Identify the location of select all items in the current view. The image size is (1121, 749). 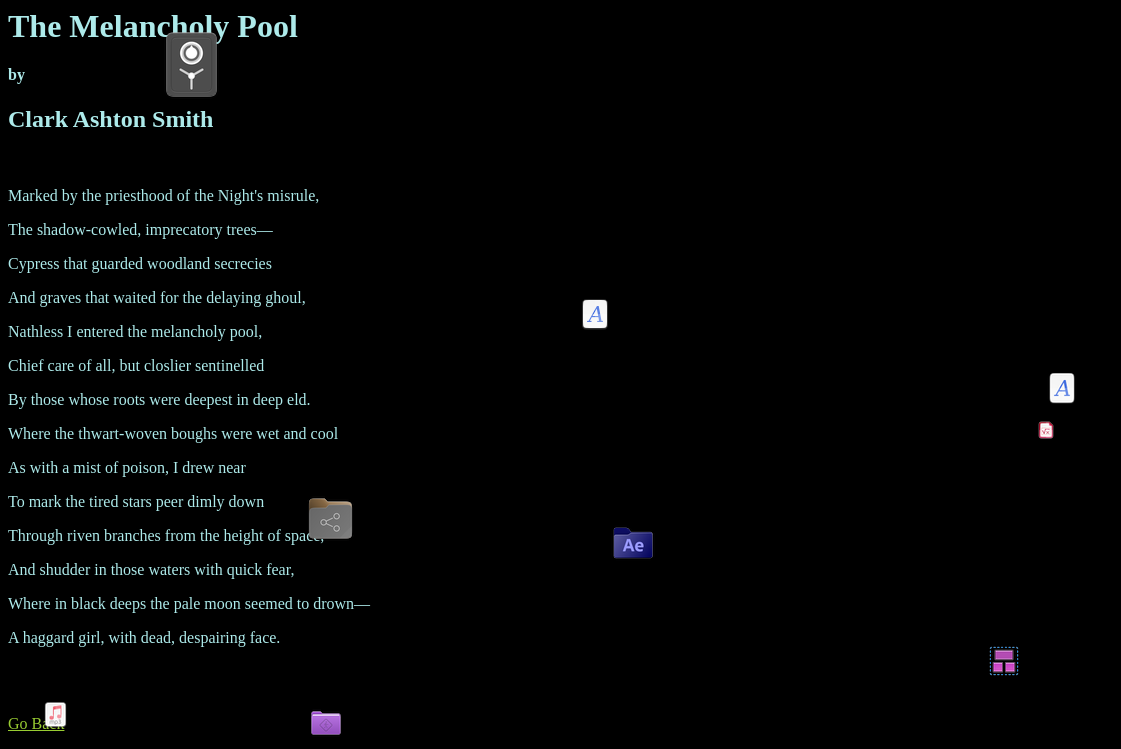
(1004, 661).